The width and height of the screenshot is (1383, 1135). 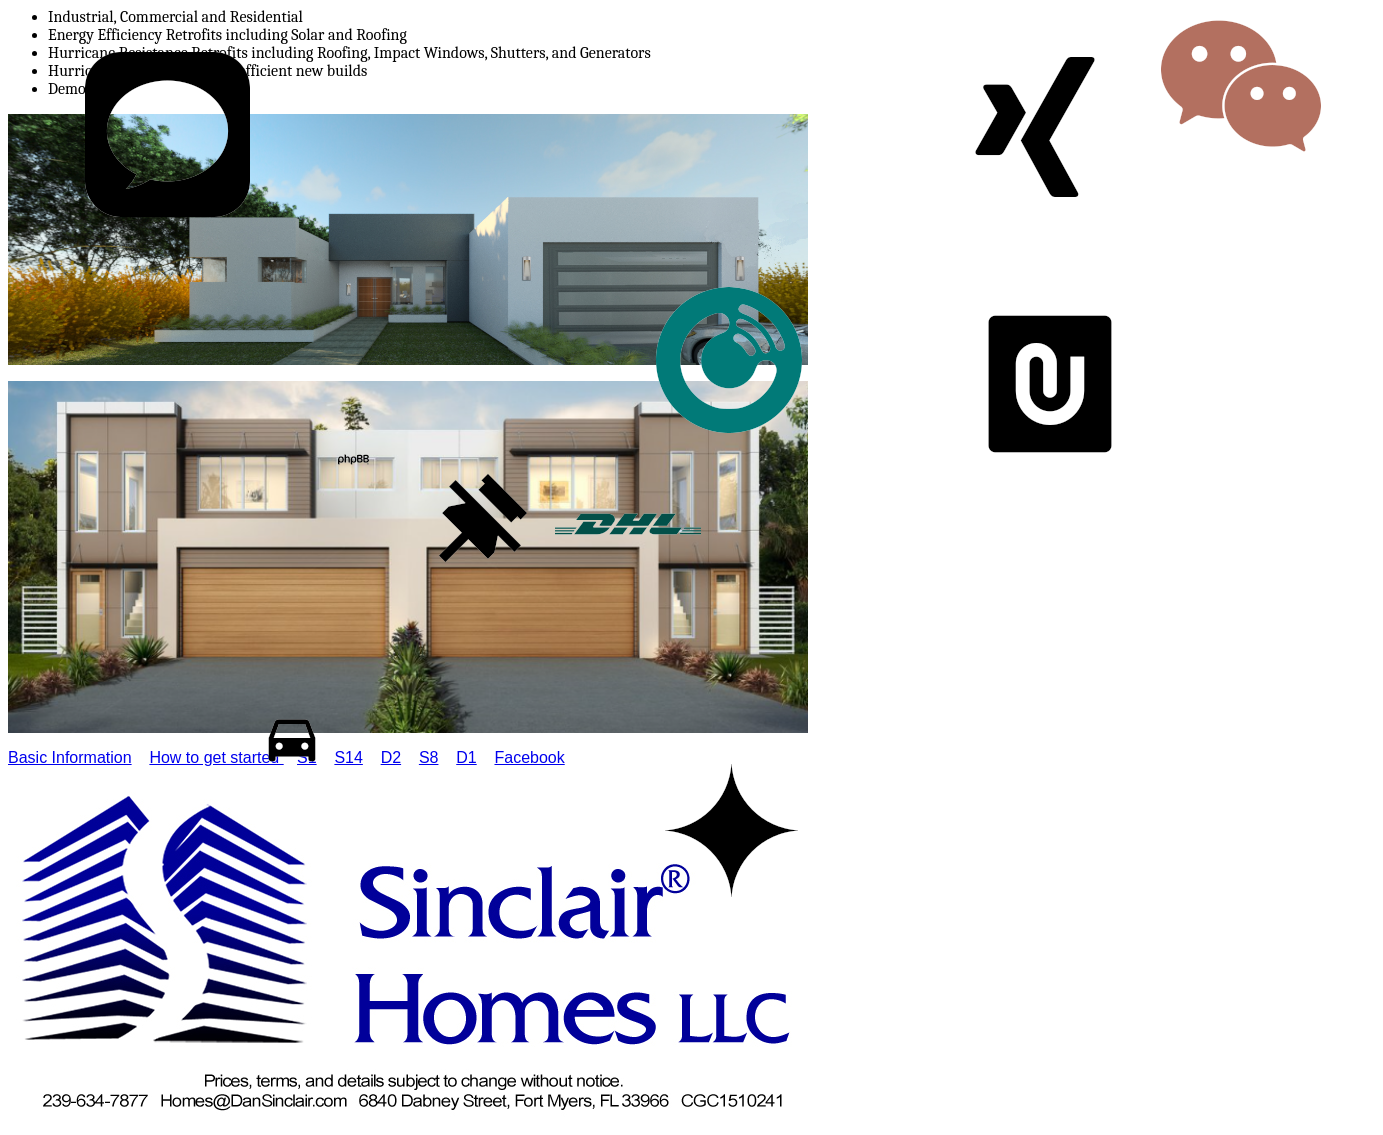 What do you see at coordinates (167, 134) in the screenshot?
I see `open iMessage app` at bounding box center [167, 134].